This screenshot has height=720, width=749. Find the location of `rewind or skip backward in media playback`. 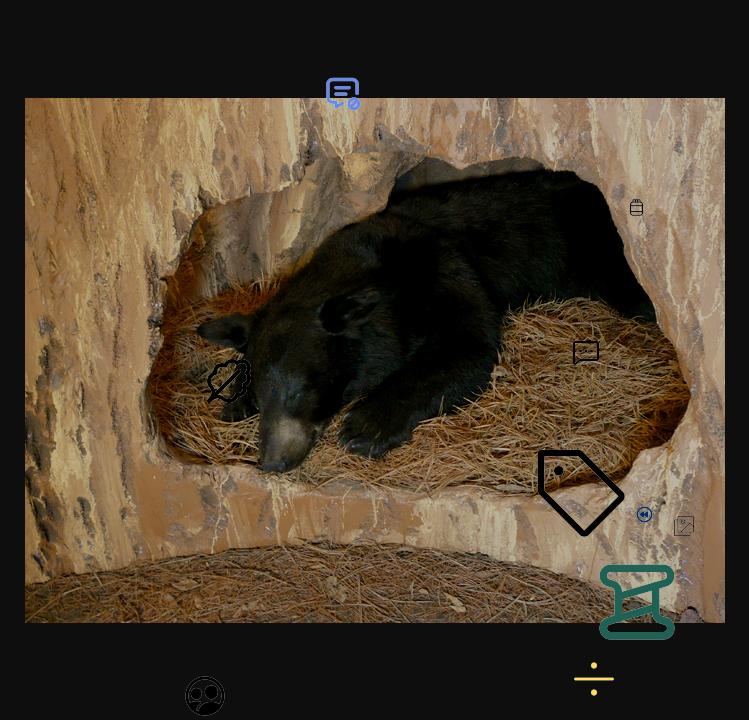

rewind or skip backward in media playback is located at coordinates (644, 514).